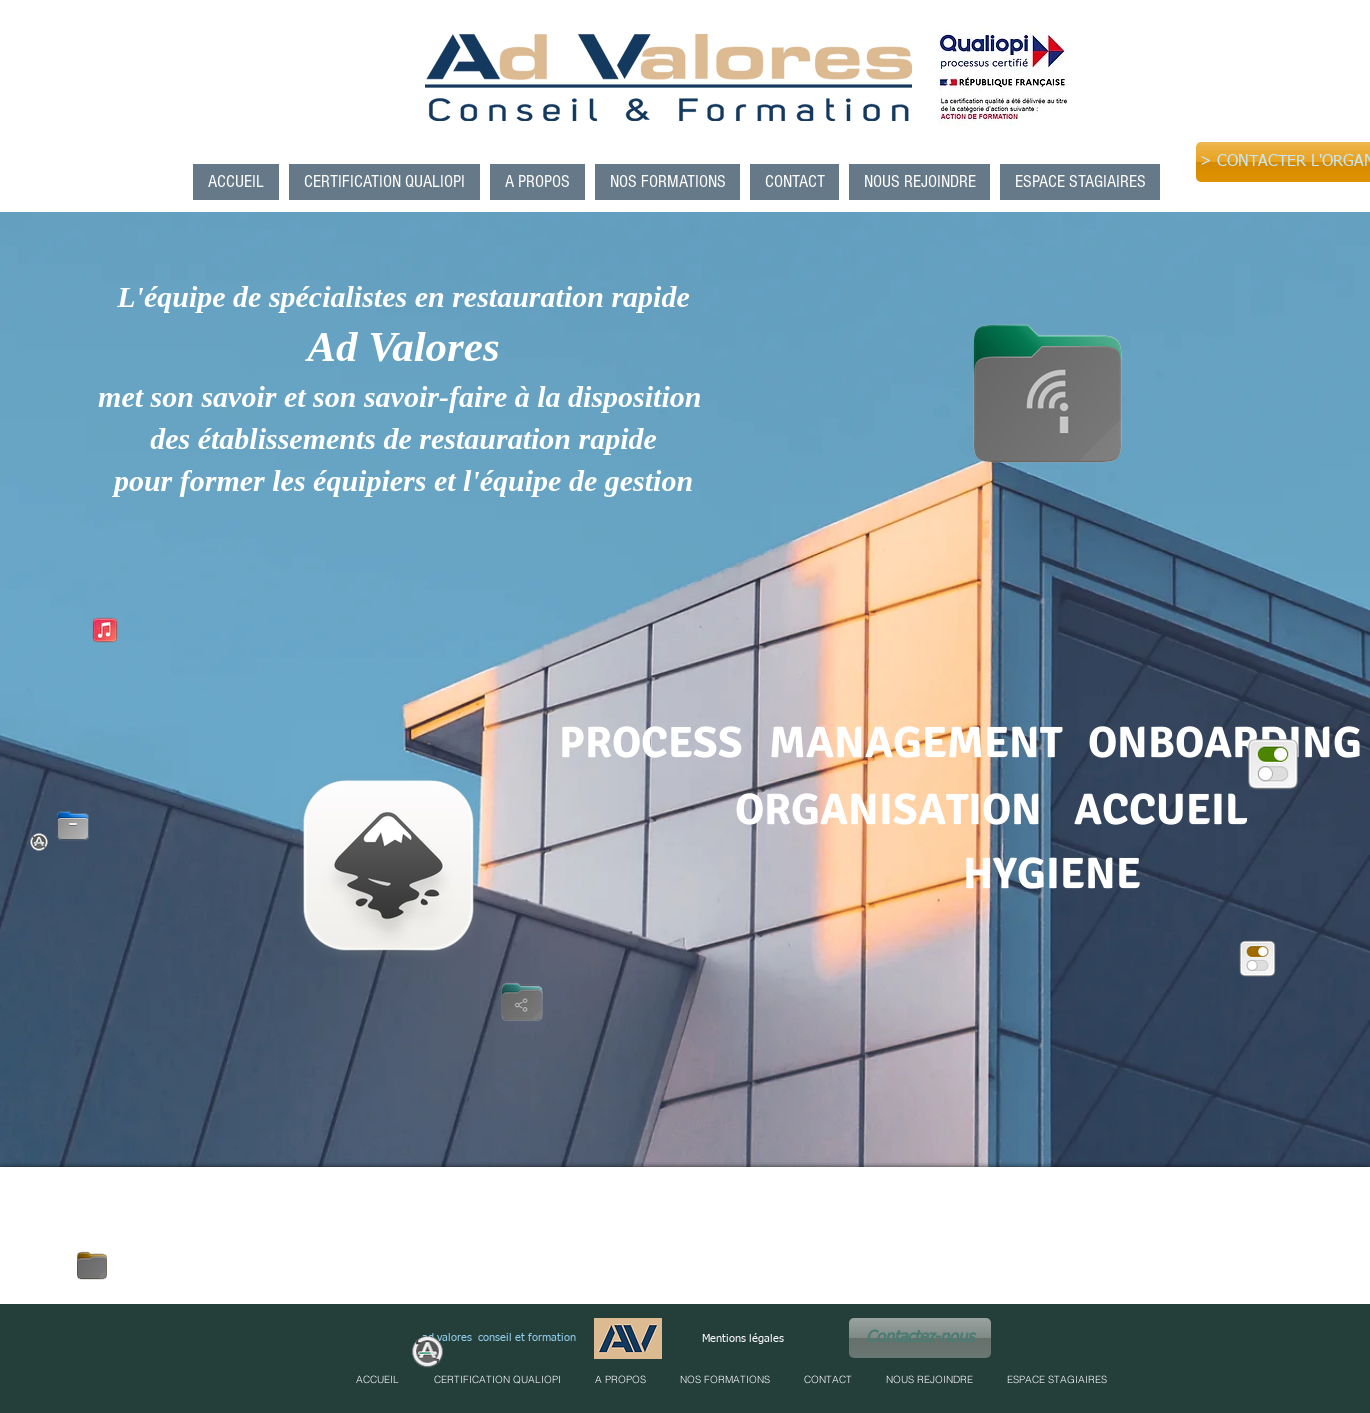  What do you see at coordinates (1257, 958) in the screenshot?
I see `open gnome tweaks settings` at bounding box center [1257, 958].